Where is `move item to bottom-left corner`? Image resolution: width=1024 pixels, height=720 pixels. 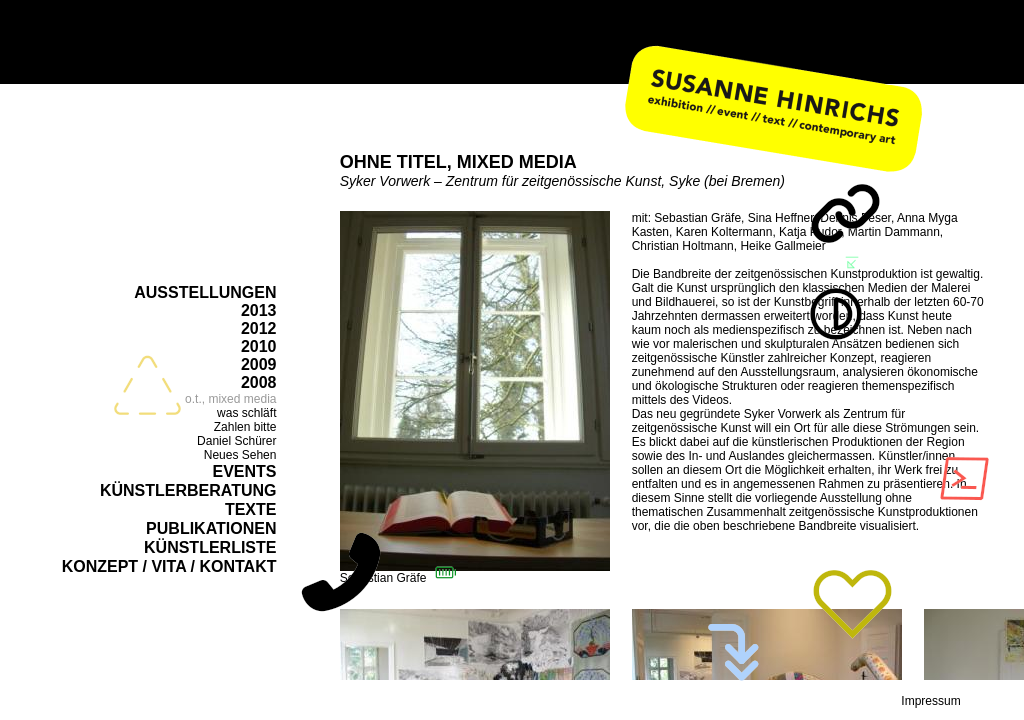 move item to bottom-left corner is located at coordinates (851, 262).